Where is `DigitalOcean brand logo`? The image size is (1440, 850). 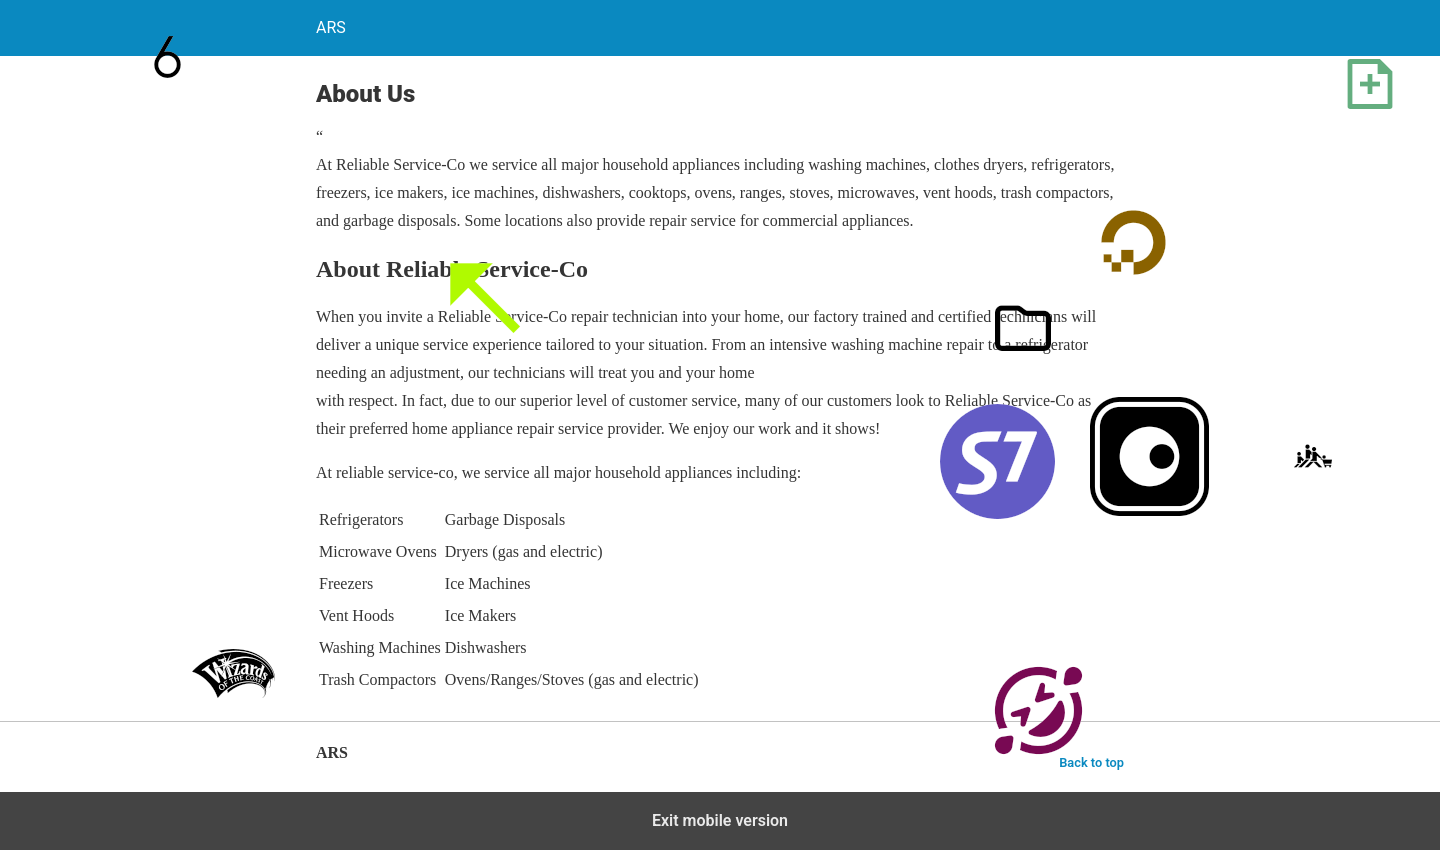 DigitalOcean brand logo is located at coordinates (1133, 242).